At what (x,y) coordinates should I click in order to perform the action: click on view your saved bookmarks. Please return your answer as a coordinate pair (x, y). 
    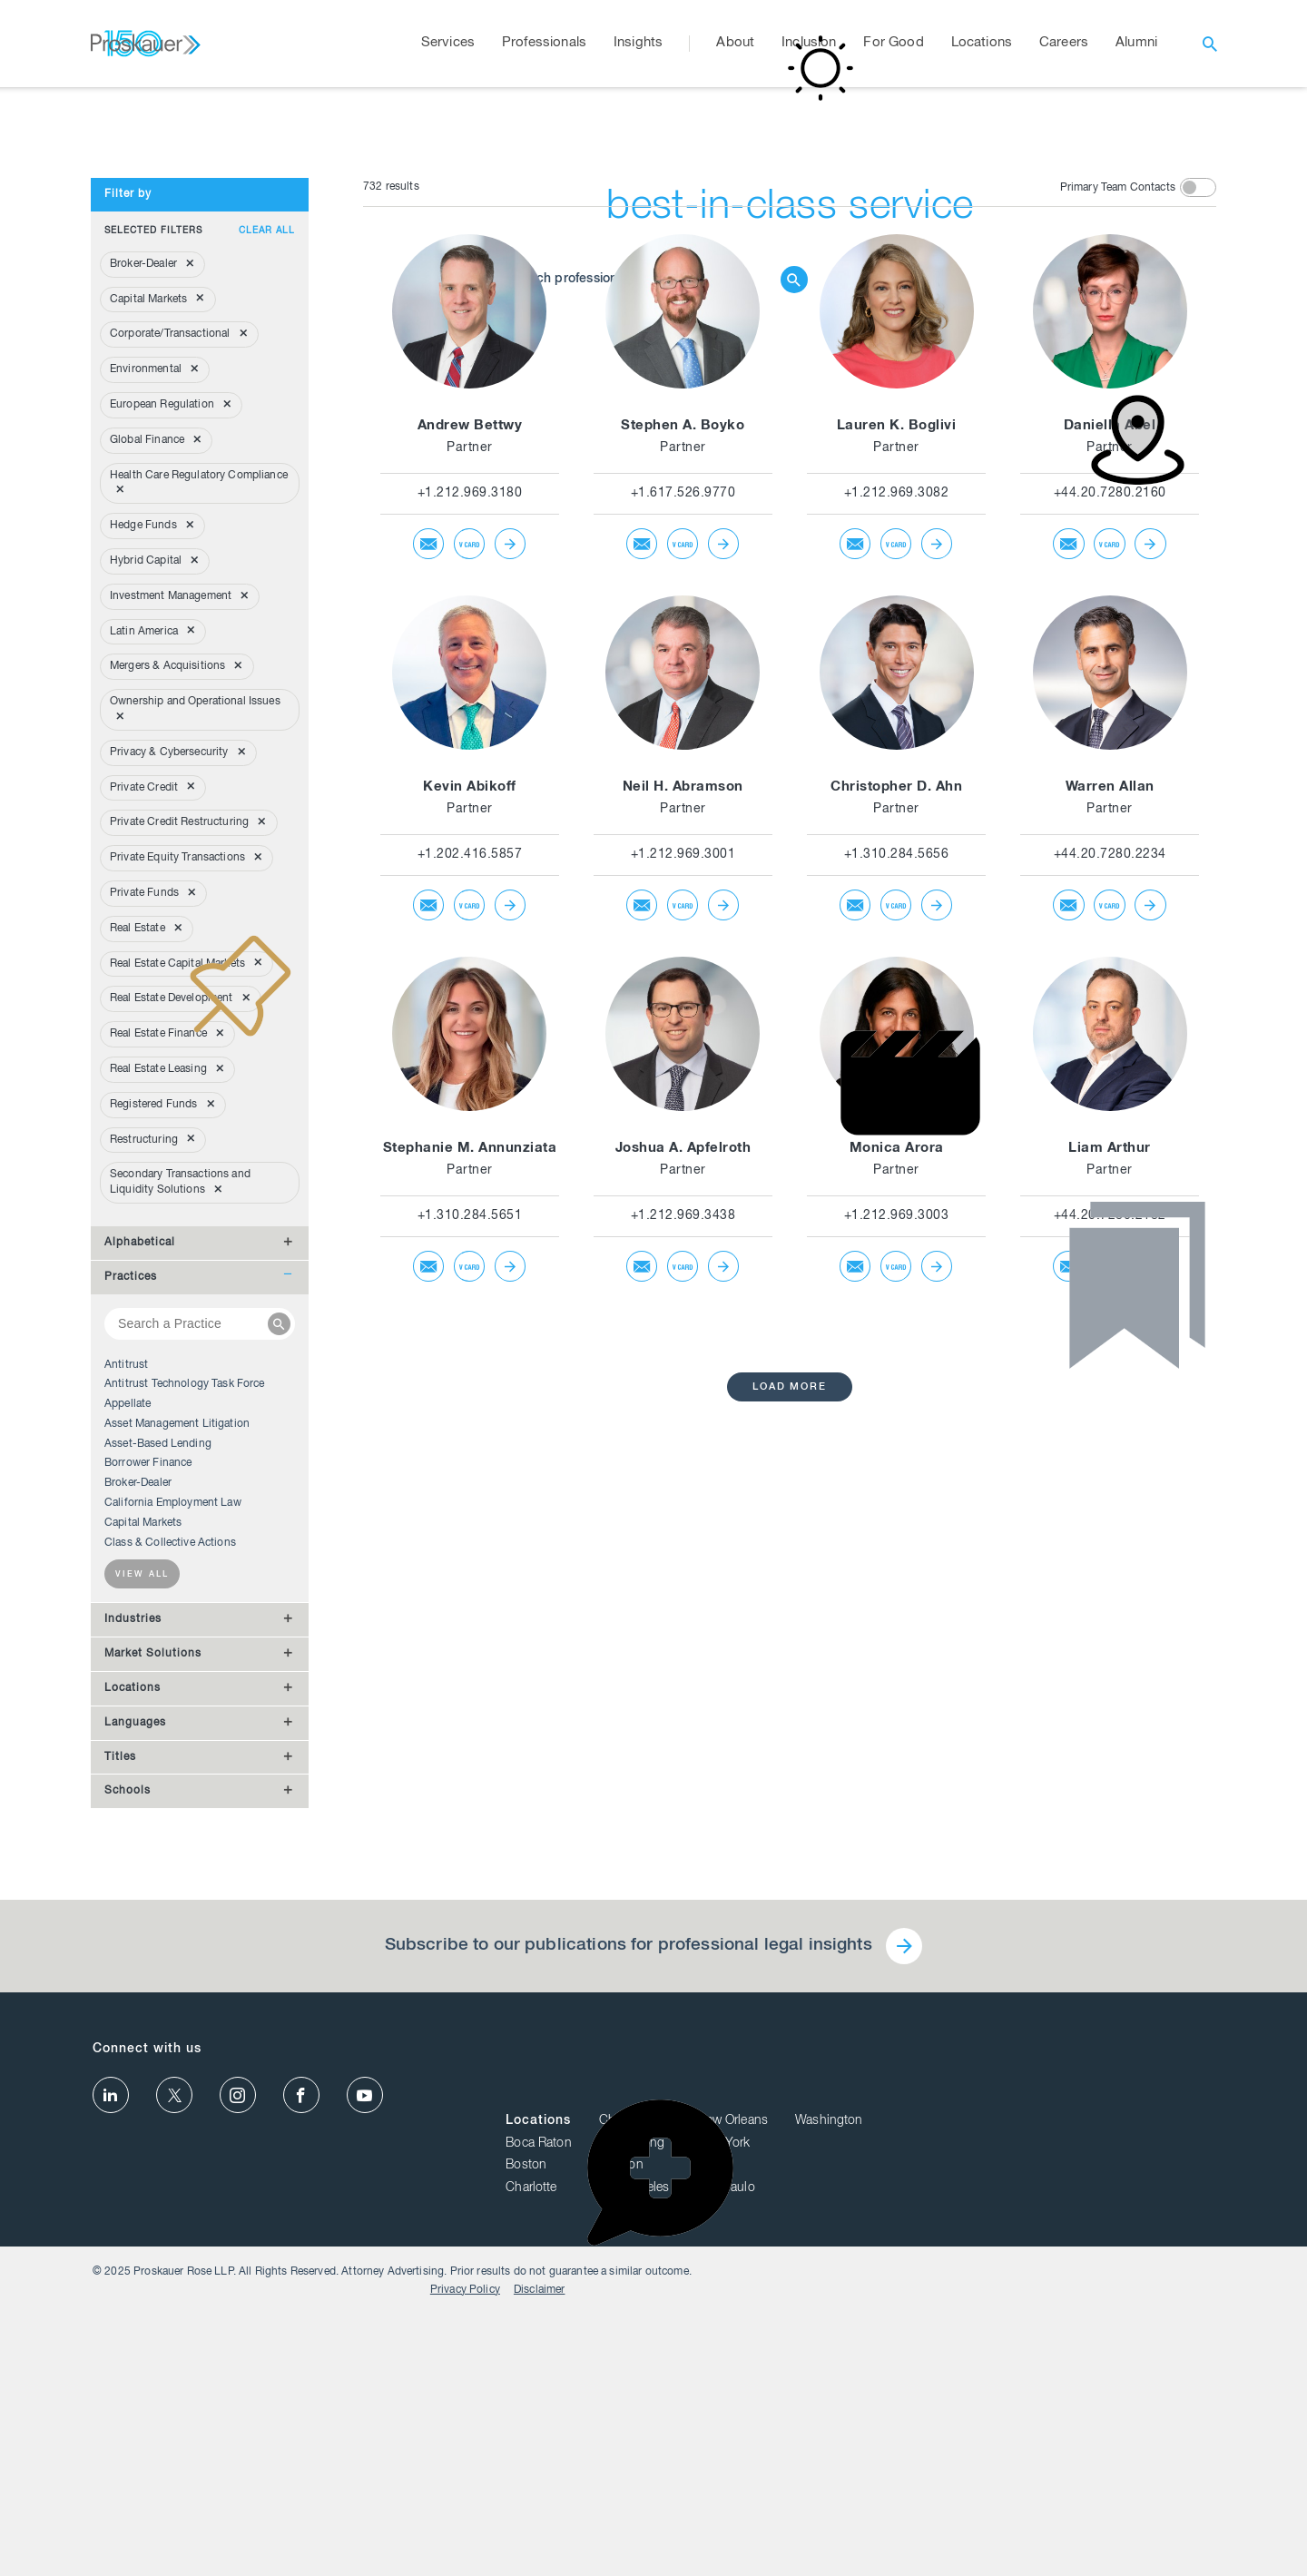
    Looking at the image, I should click on (1137, 1285).